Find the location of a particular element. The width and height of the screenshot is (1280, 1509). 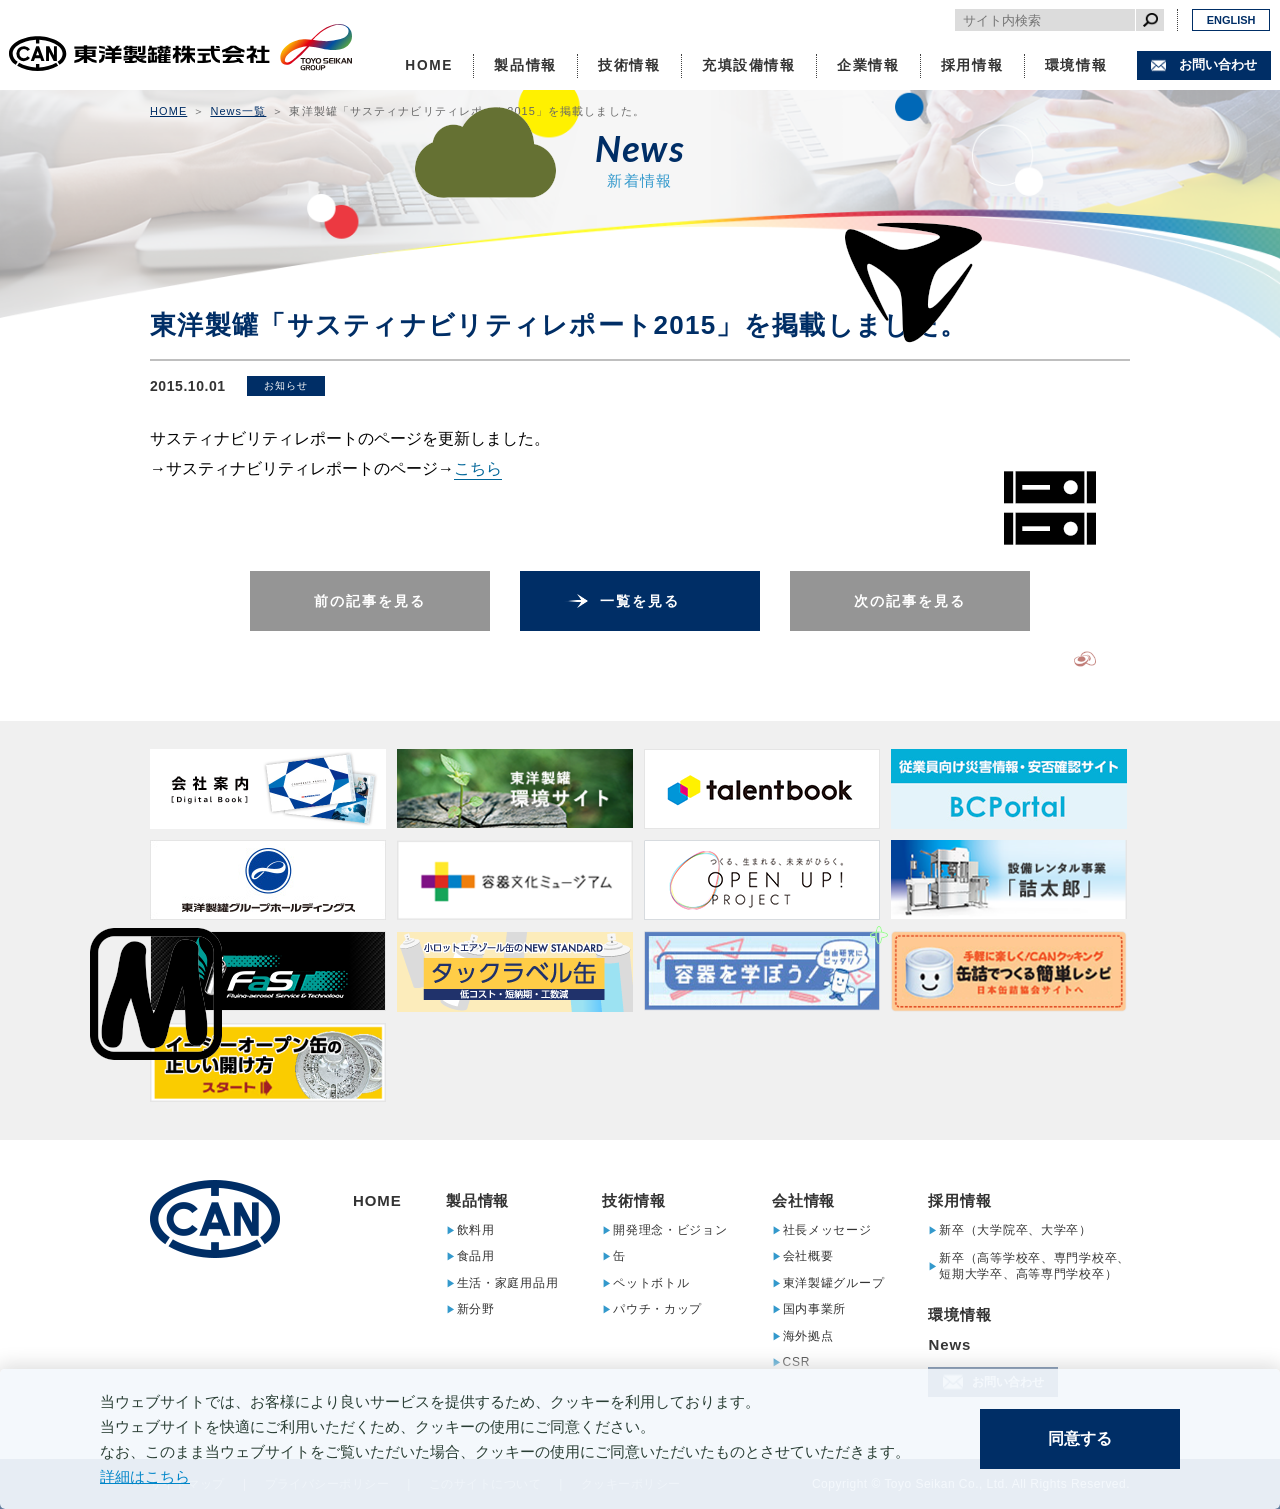

google cloud storage service logo is located at coordinates (1050, 508).